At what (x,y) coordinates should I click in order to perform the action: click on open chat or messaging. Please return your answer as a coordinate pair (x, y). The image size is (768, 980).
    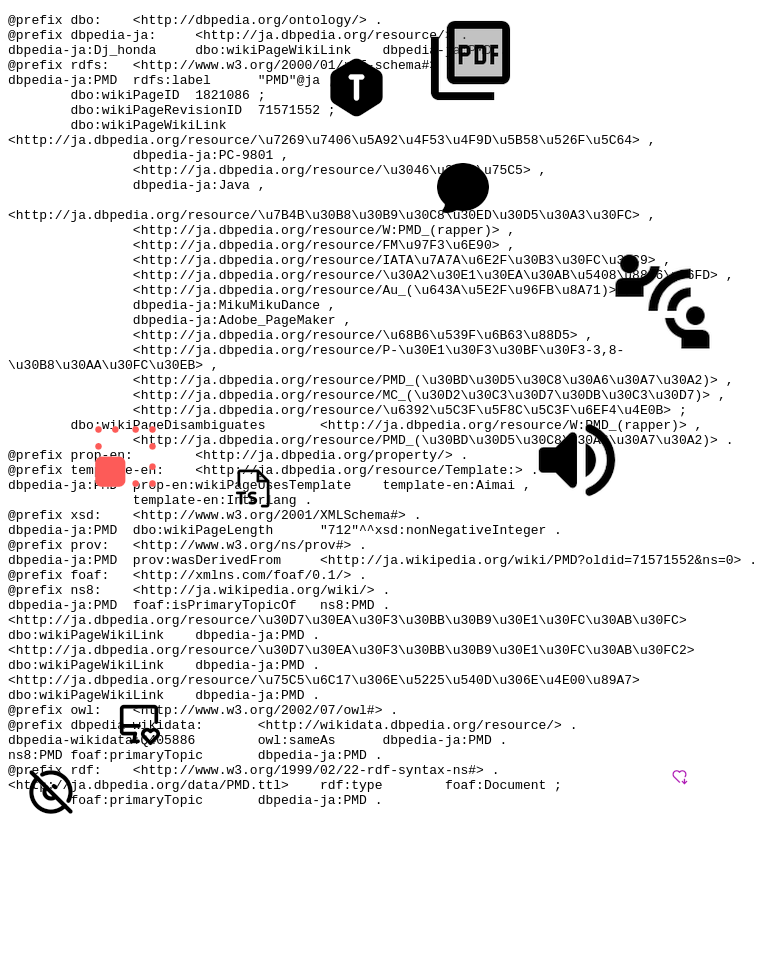
    Looking at the image, I should click on (463, 187).